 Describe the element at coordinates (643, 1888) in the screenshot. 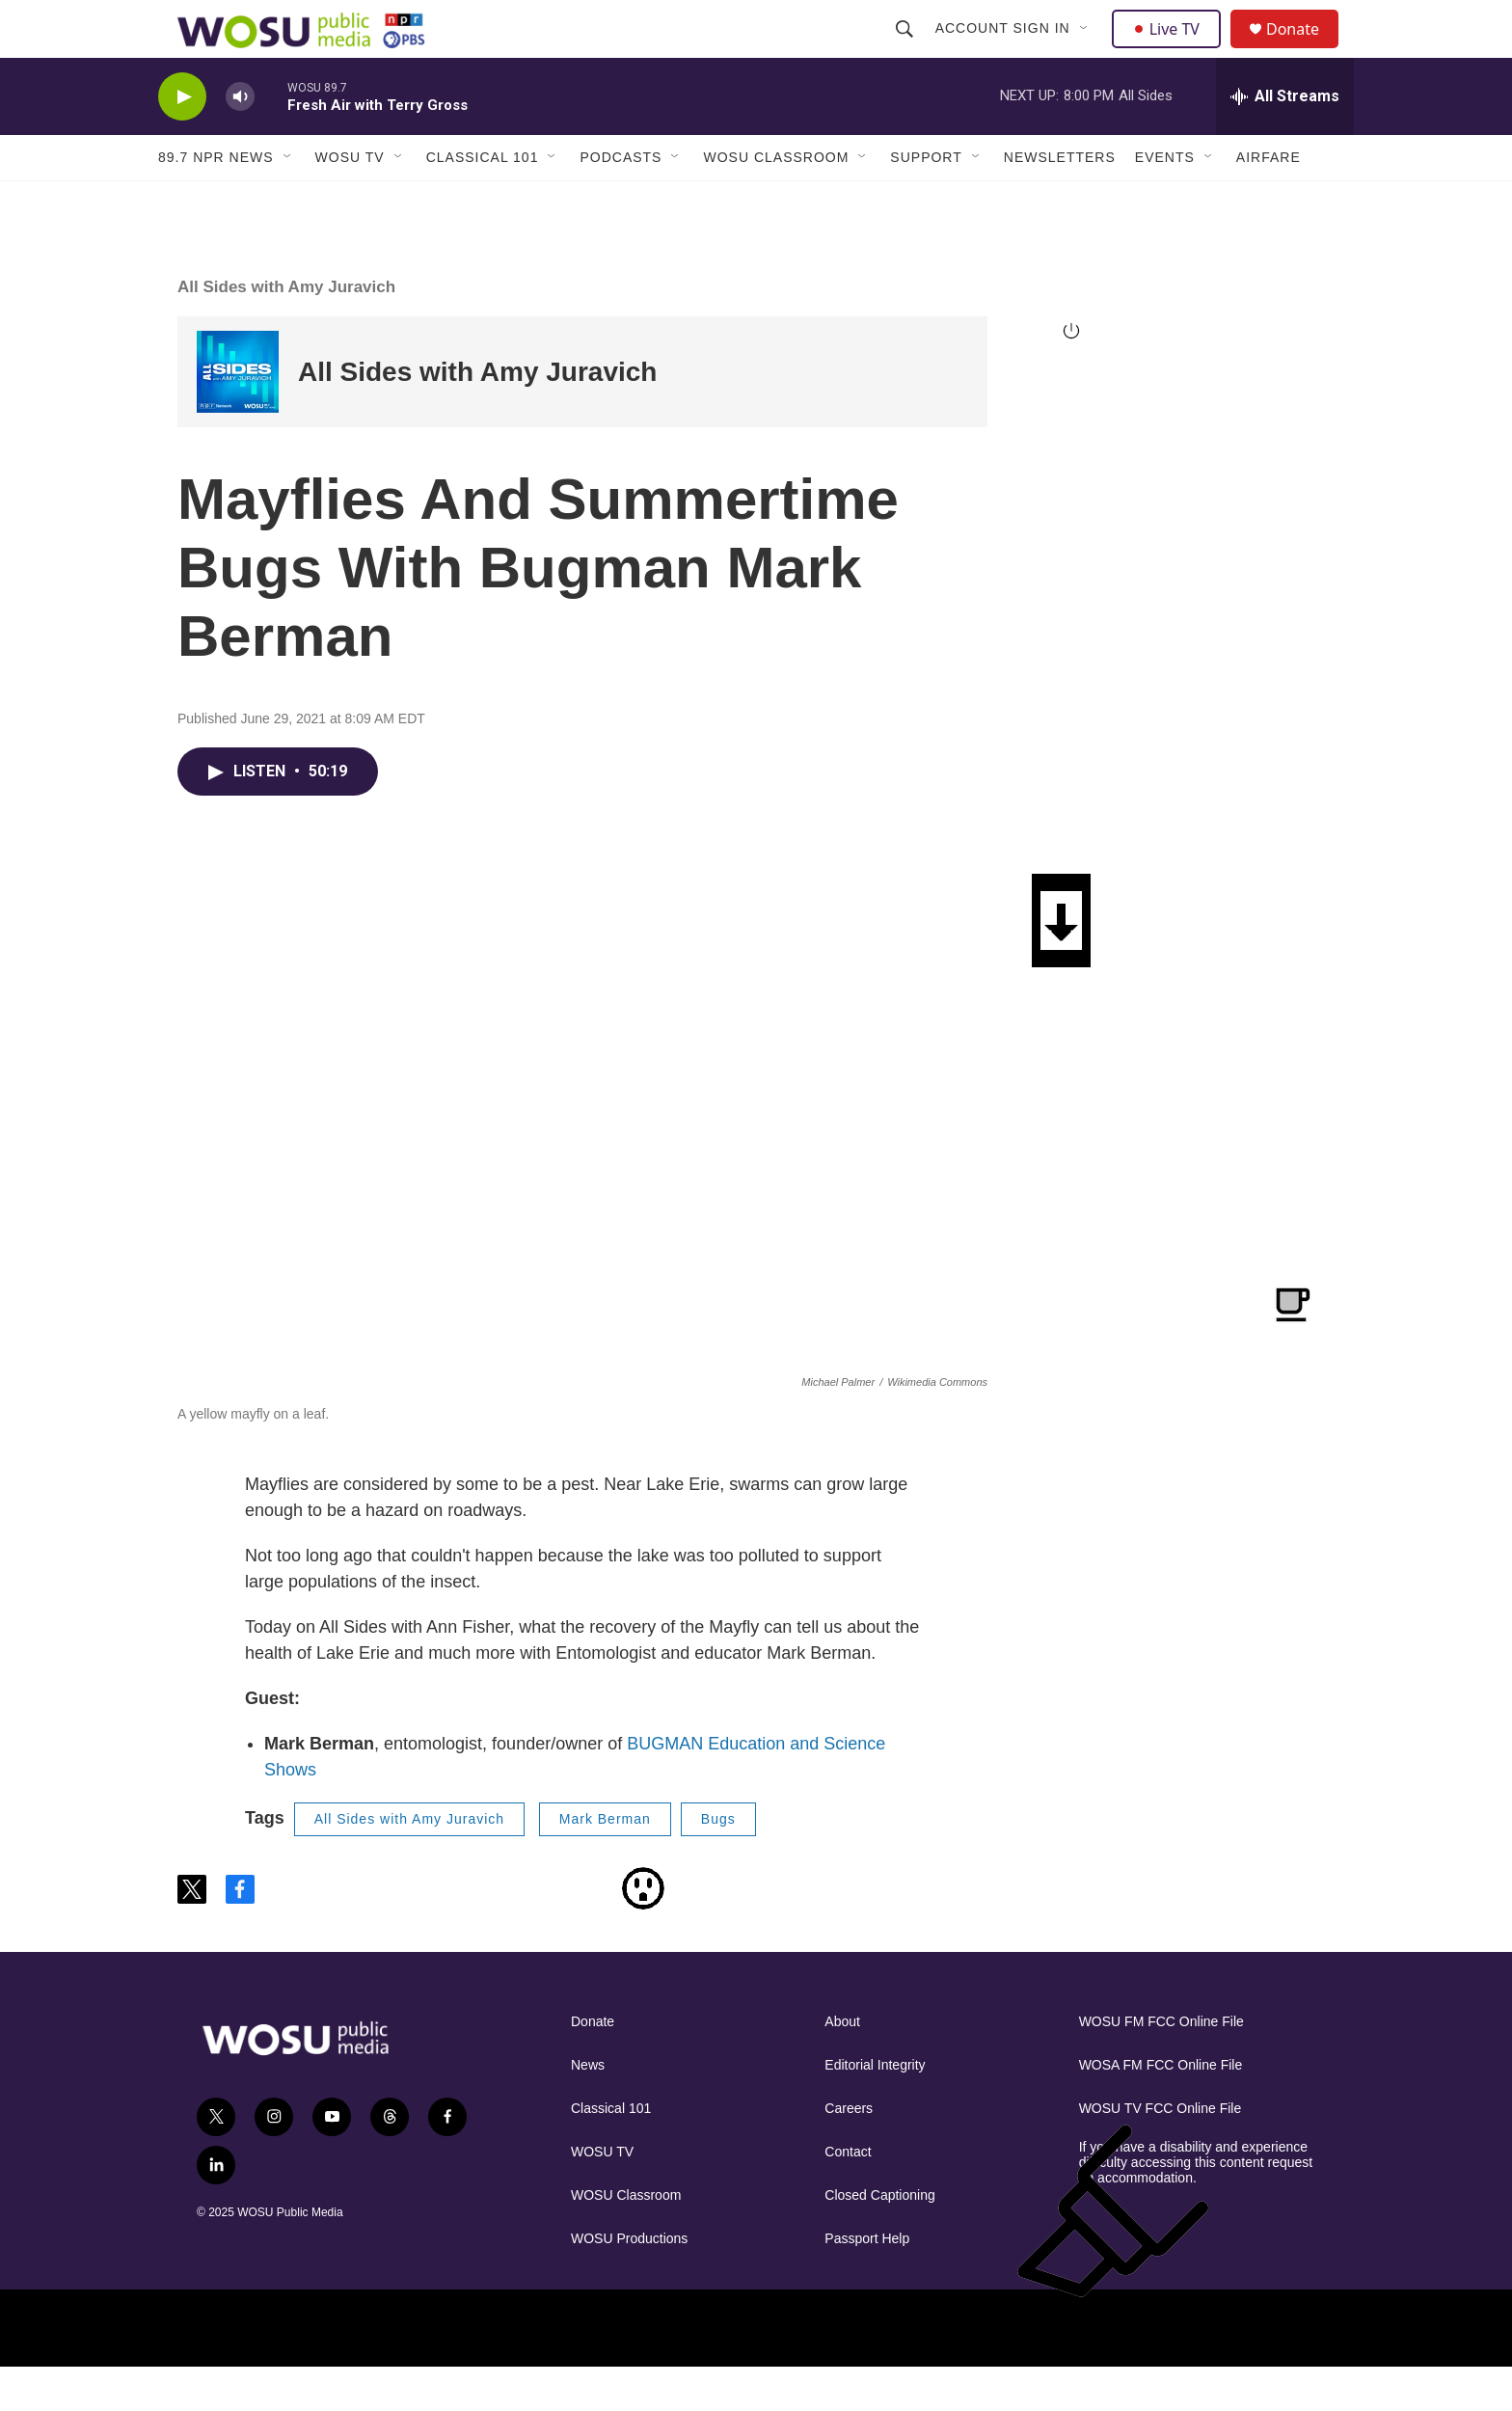

I see `electrical outlet or power socket indicator` at that location.